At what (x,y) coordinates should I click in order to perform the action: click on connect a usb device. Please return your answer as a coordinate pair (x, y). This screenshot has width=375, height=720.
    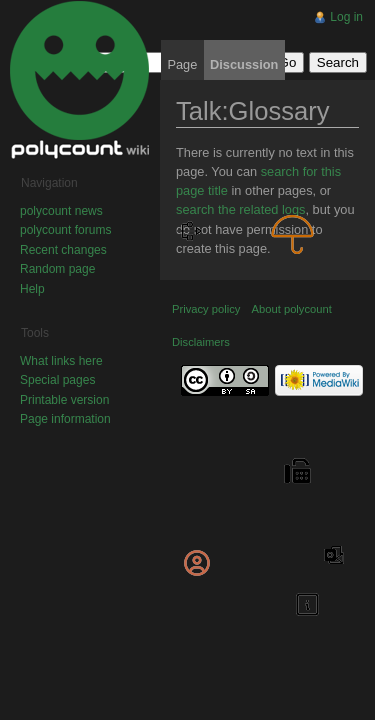
    Looking at the image, I should click on (189, 231).